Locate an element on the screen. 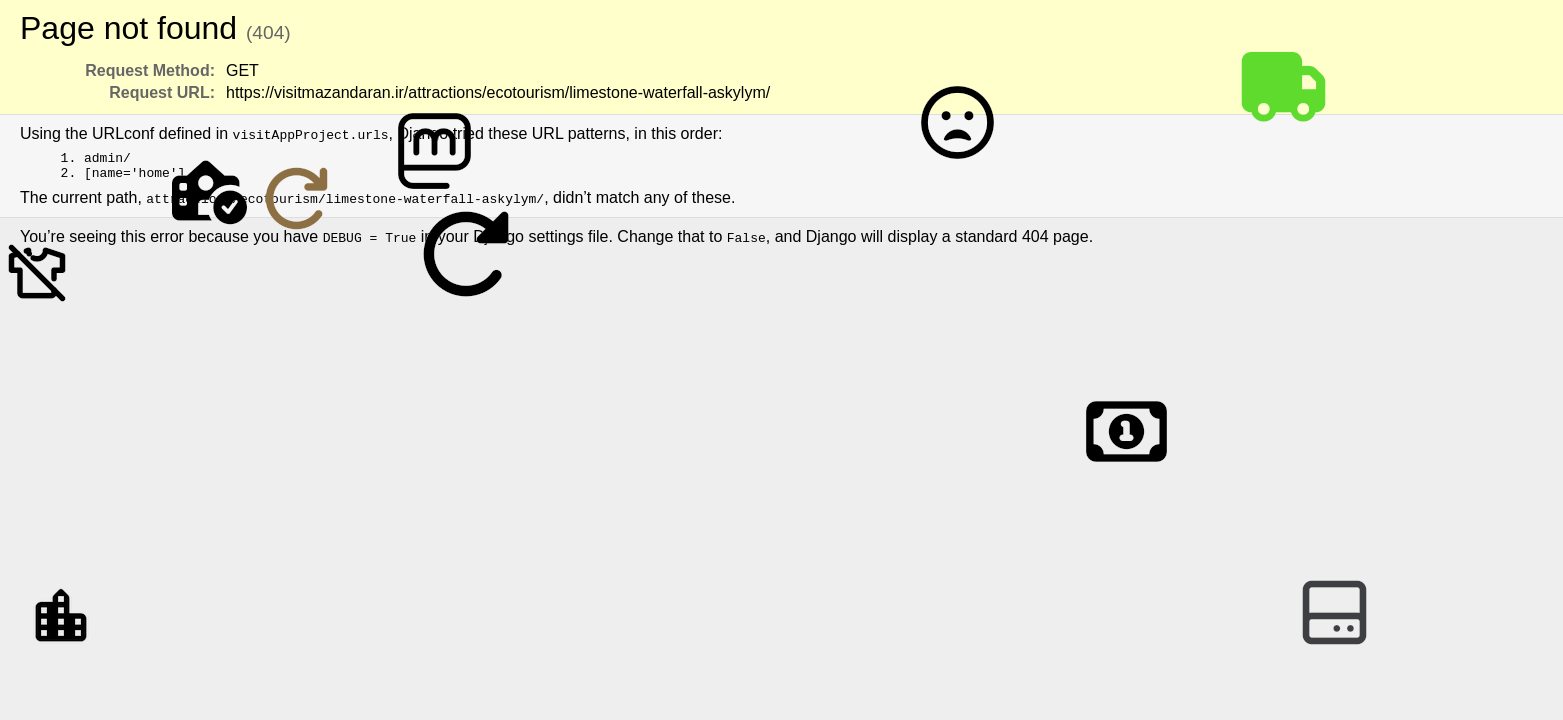 The width and height of the screenshot is (1563, 720). open mastodon app is located at coordinates (434, 149).